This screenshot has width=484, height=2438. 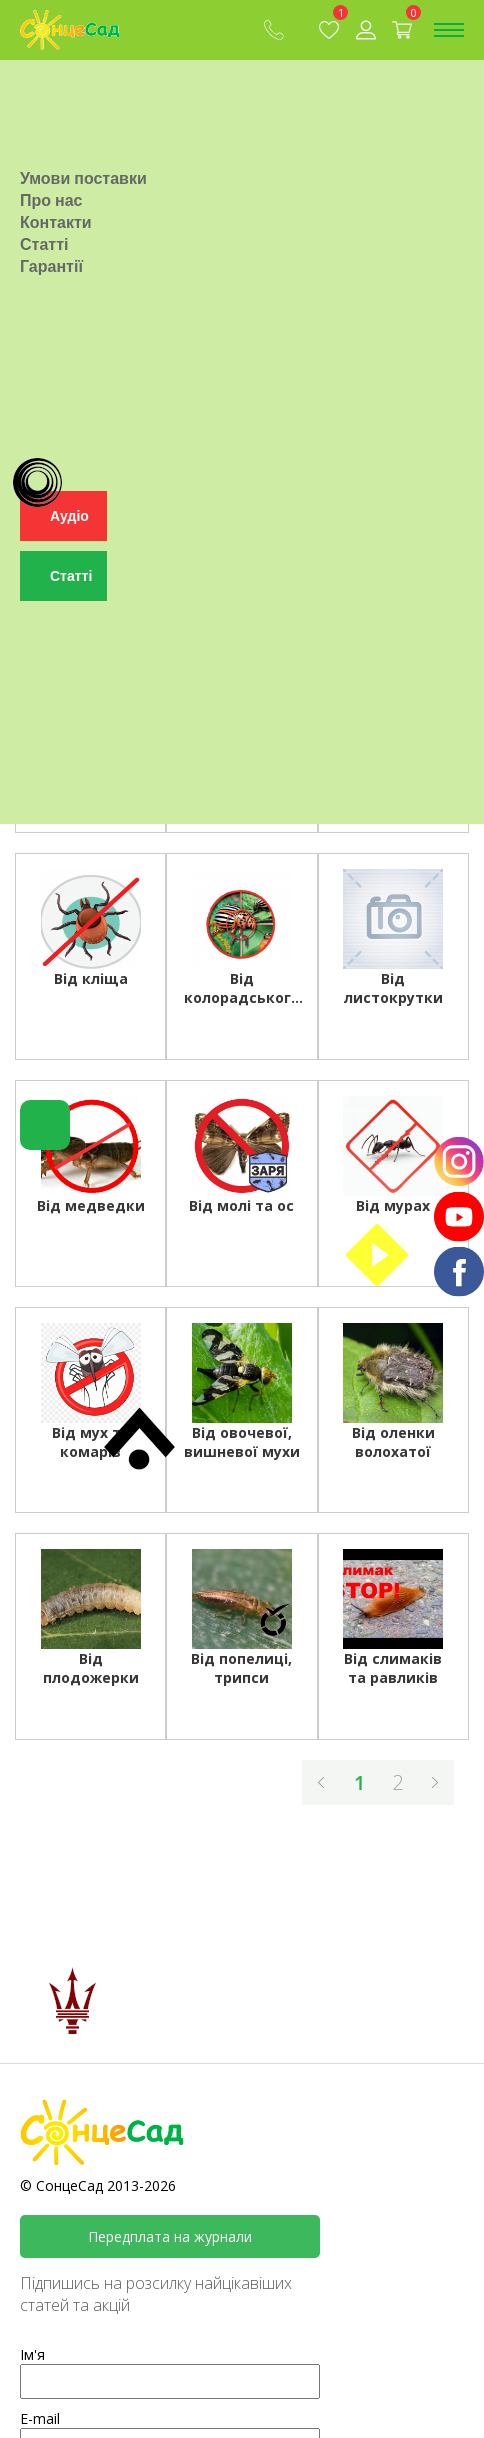 What do you see at coordinates (275, 1620) in the screenshot?
I see `open LimeSurvey application` at bounding box center [275, 1620].